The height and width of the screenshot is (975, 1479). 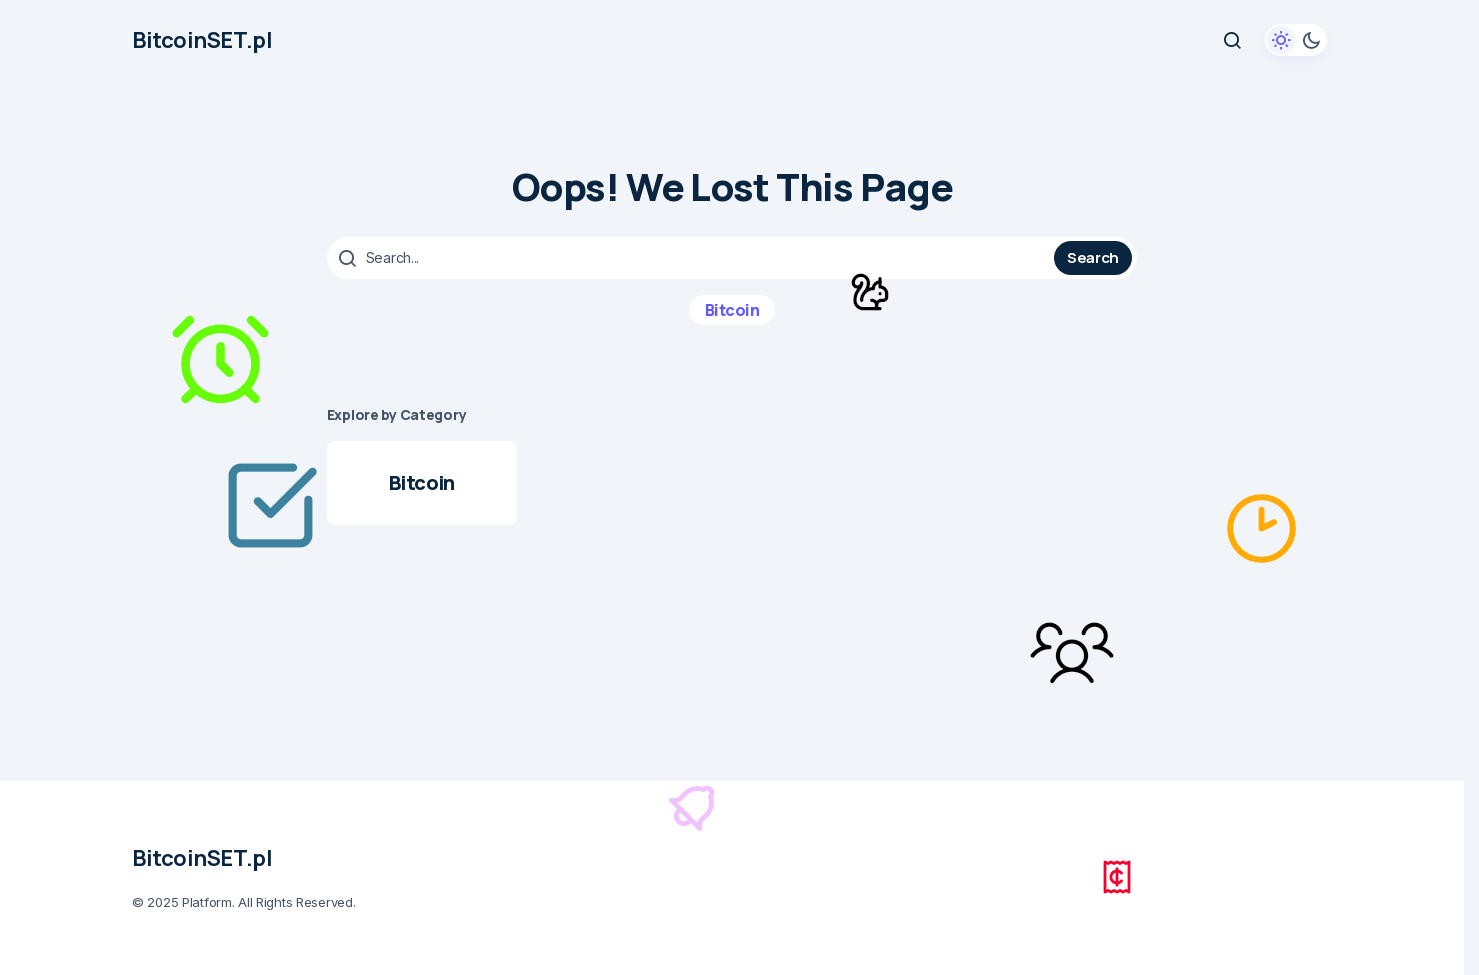 What do you see at coordinates (220, 359) in the screenshot?
I see `set or manage alarms` at bounding box center [220, 359].